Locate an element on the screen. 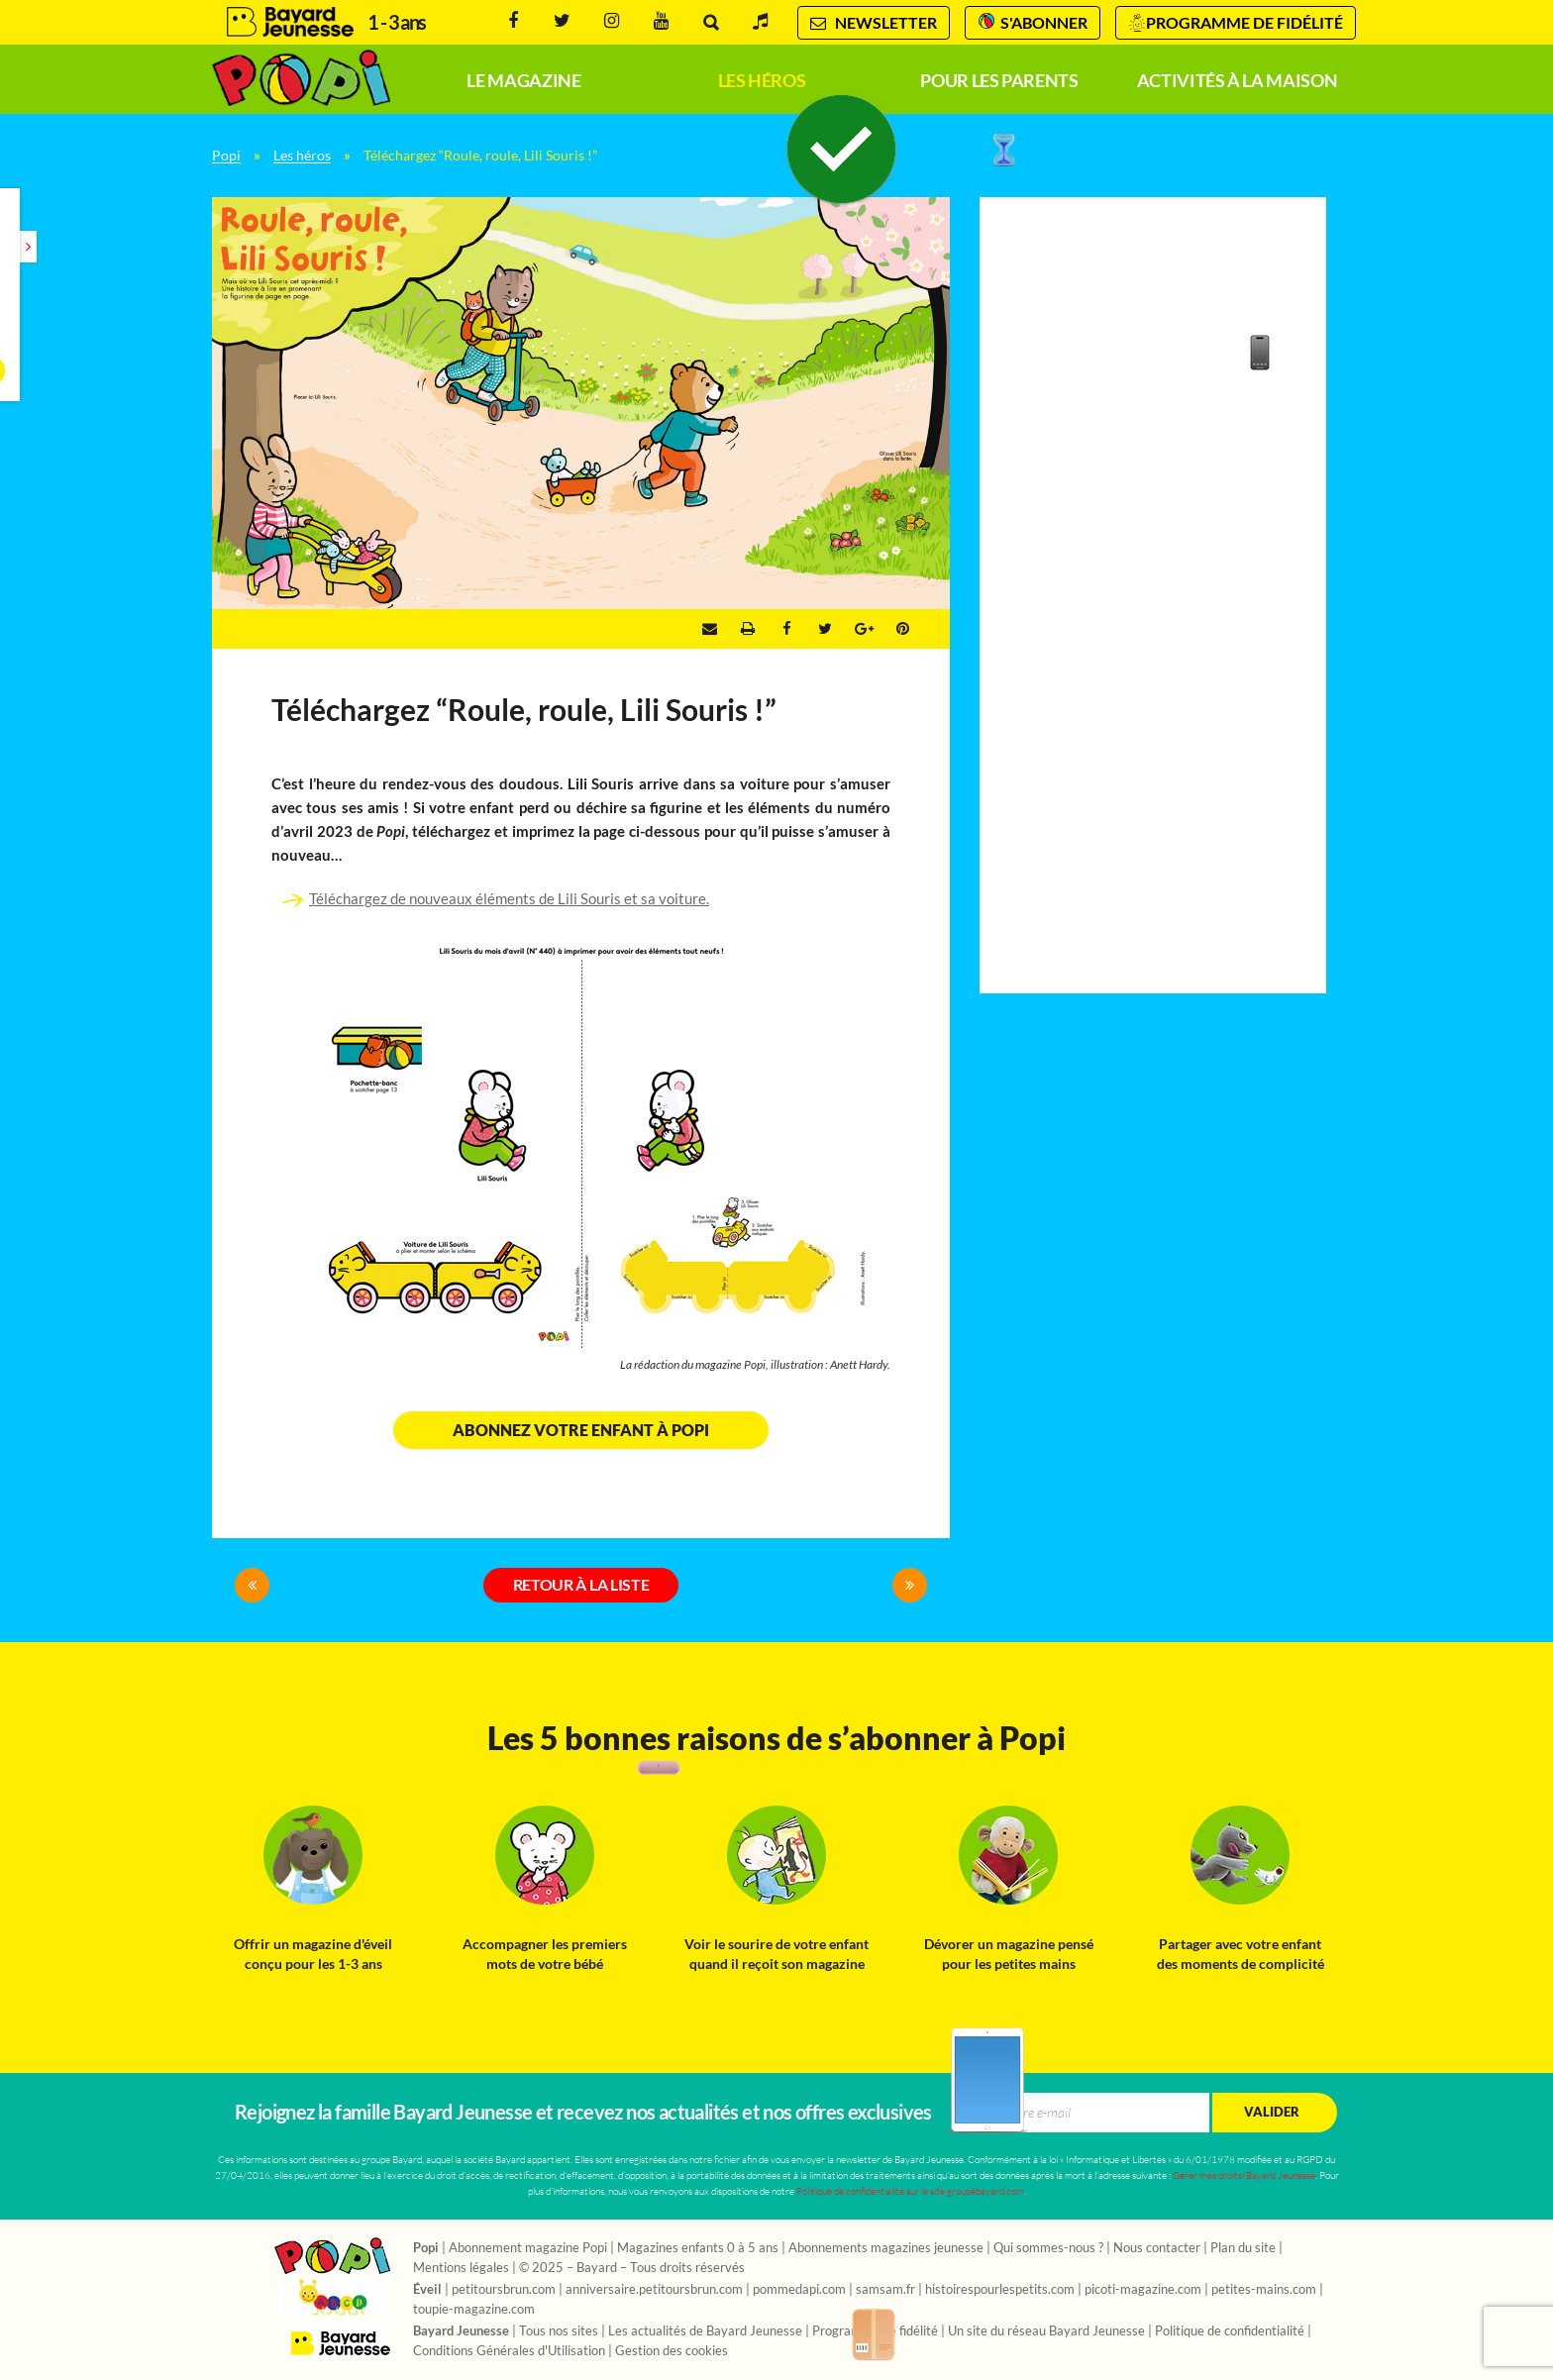 The image size is (1553, 2380). iPad device connected to this computer is located at coordinates (987, 2081).